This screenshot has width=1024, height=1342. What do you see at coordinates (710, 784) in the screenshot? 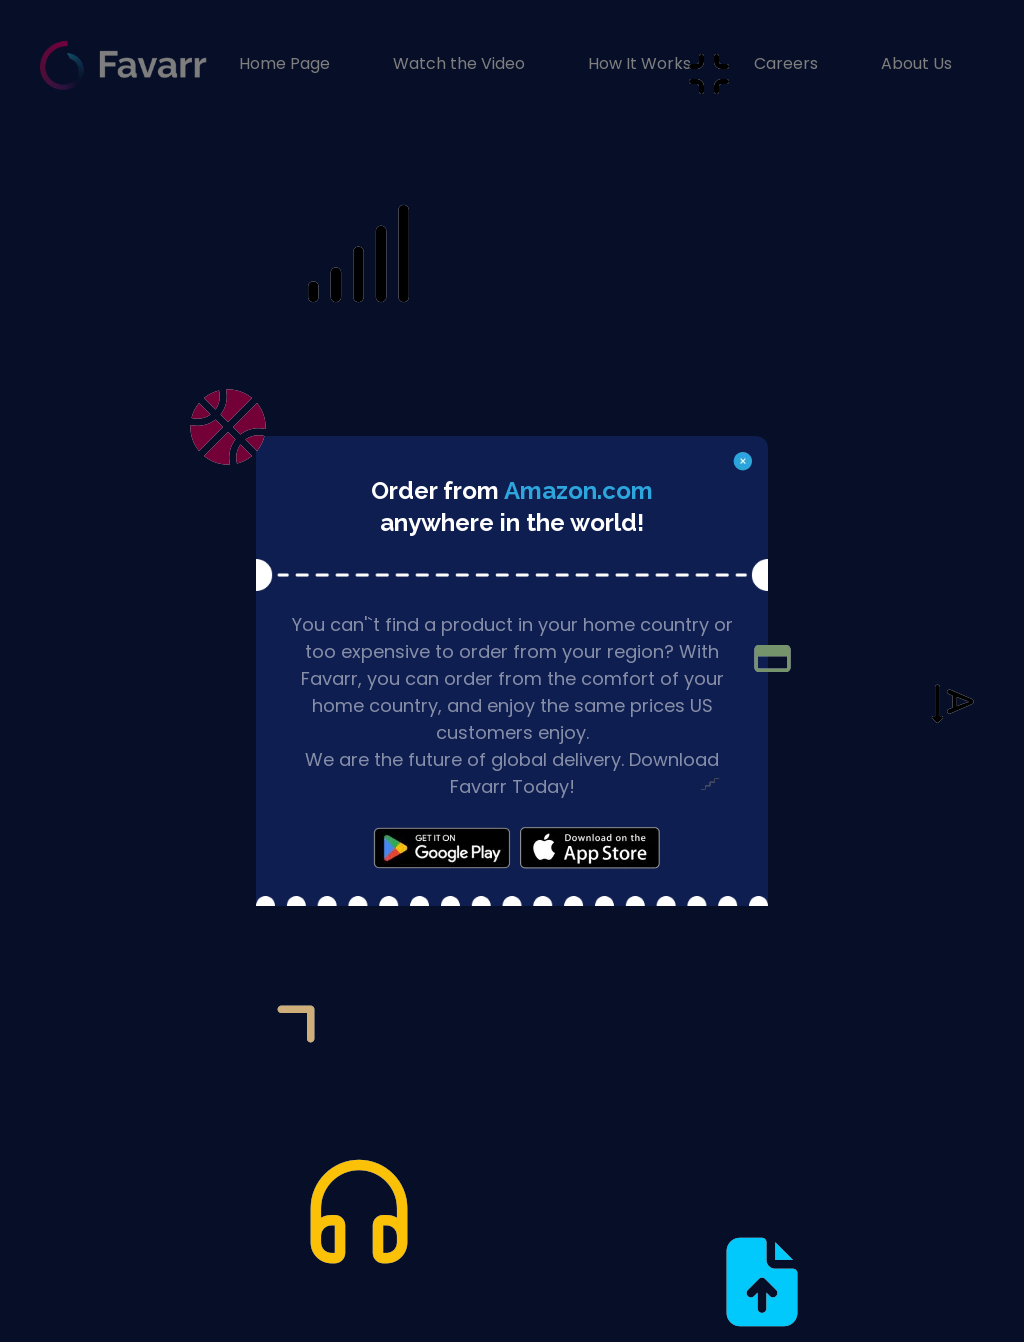
I see `view step-by-step instructions or progress` at bounding box center [710, 784].